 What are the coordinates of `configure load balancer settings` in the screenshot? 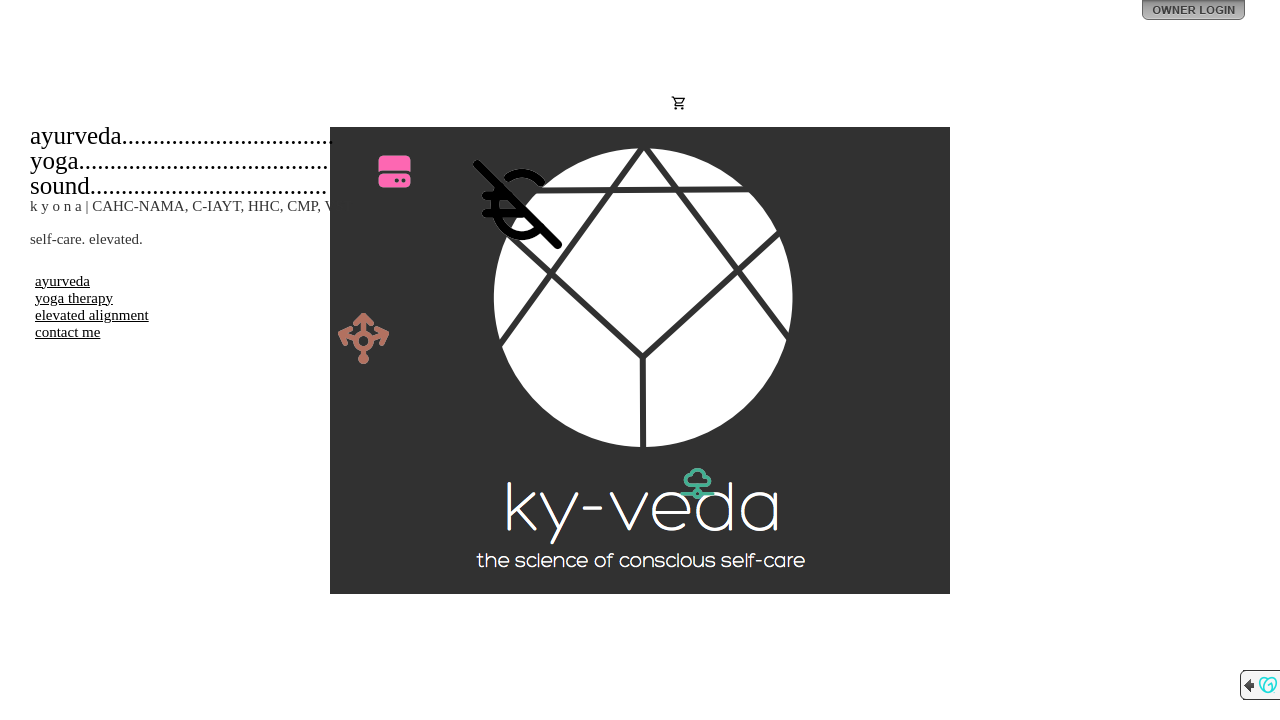 It's located at (363, 338).